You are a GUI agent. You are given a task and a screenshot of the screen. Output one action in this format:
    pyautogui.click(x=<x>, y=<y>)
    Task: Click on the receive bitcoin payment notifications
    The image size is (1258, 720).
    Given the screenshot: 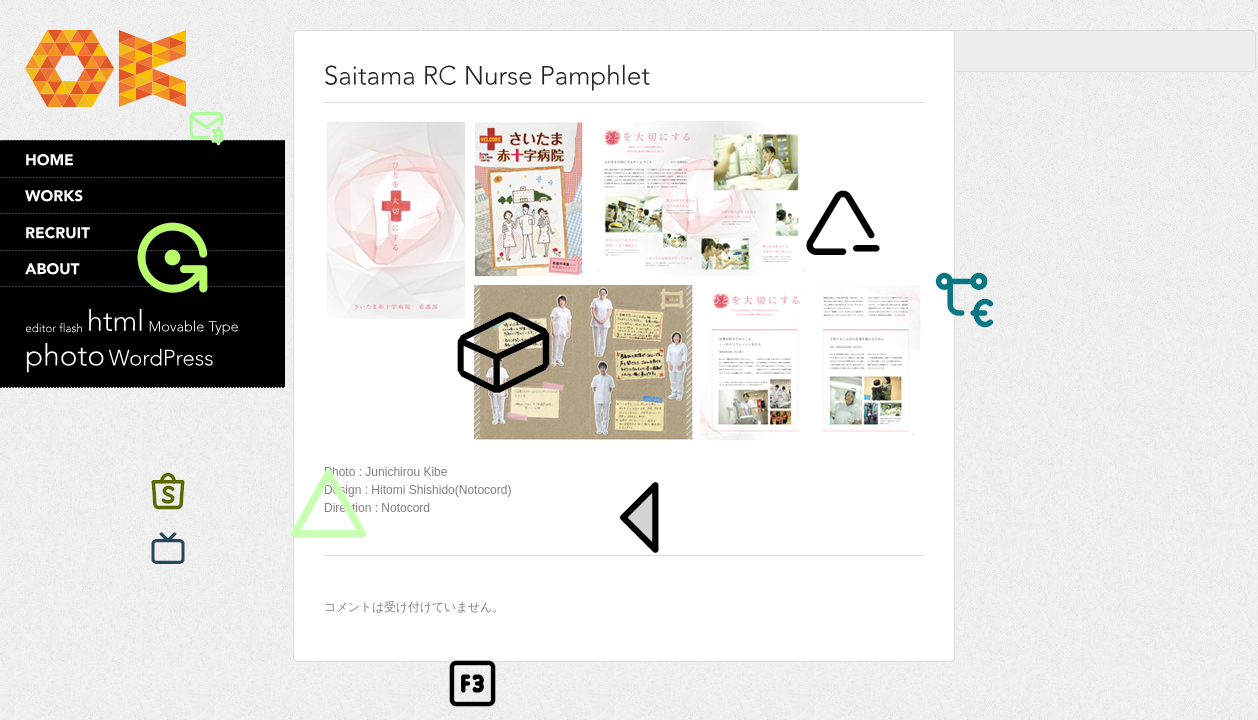 What is the action you would take?
    pyautogui.click(x=206, y=125)
    